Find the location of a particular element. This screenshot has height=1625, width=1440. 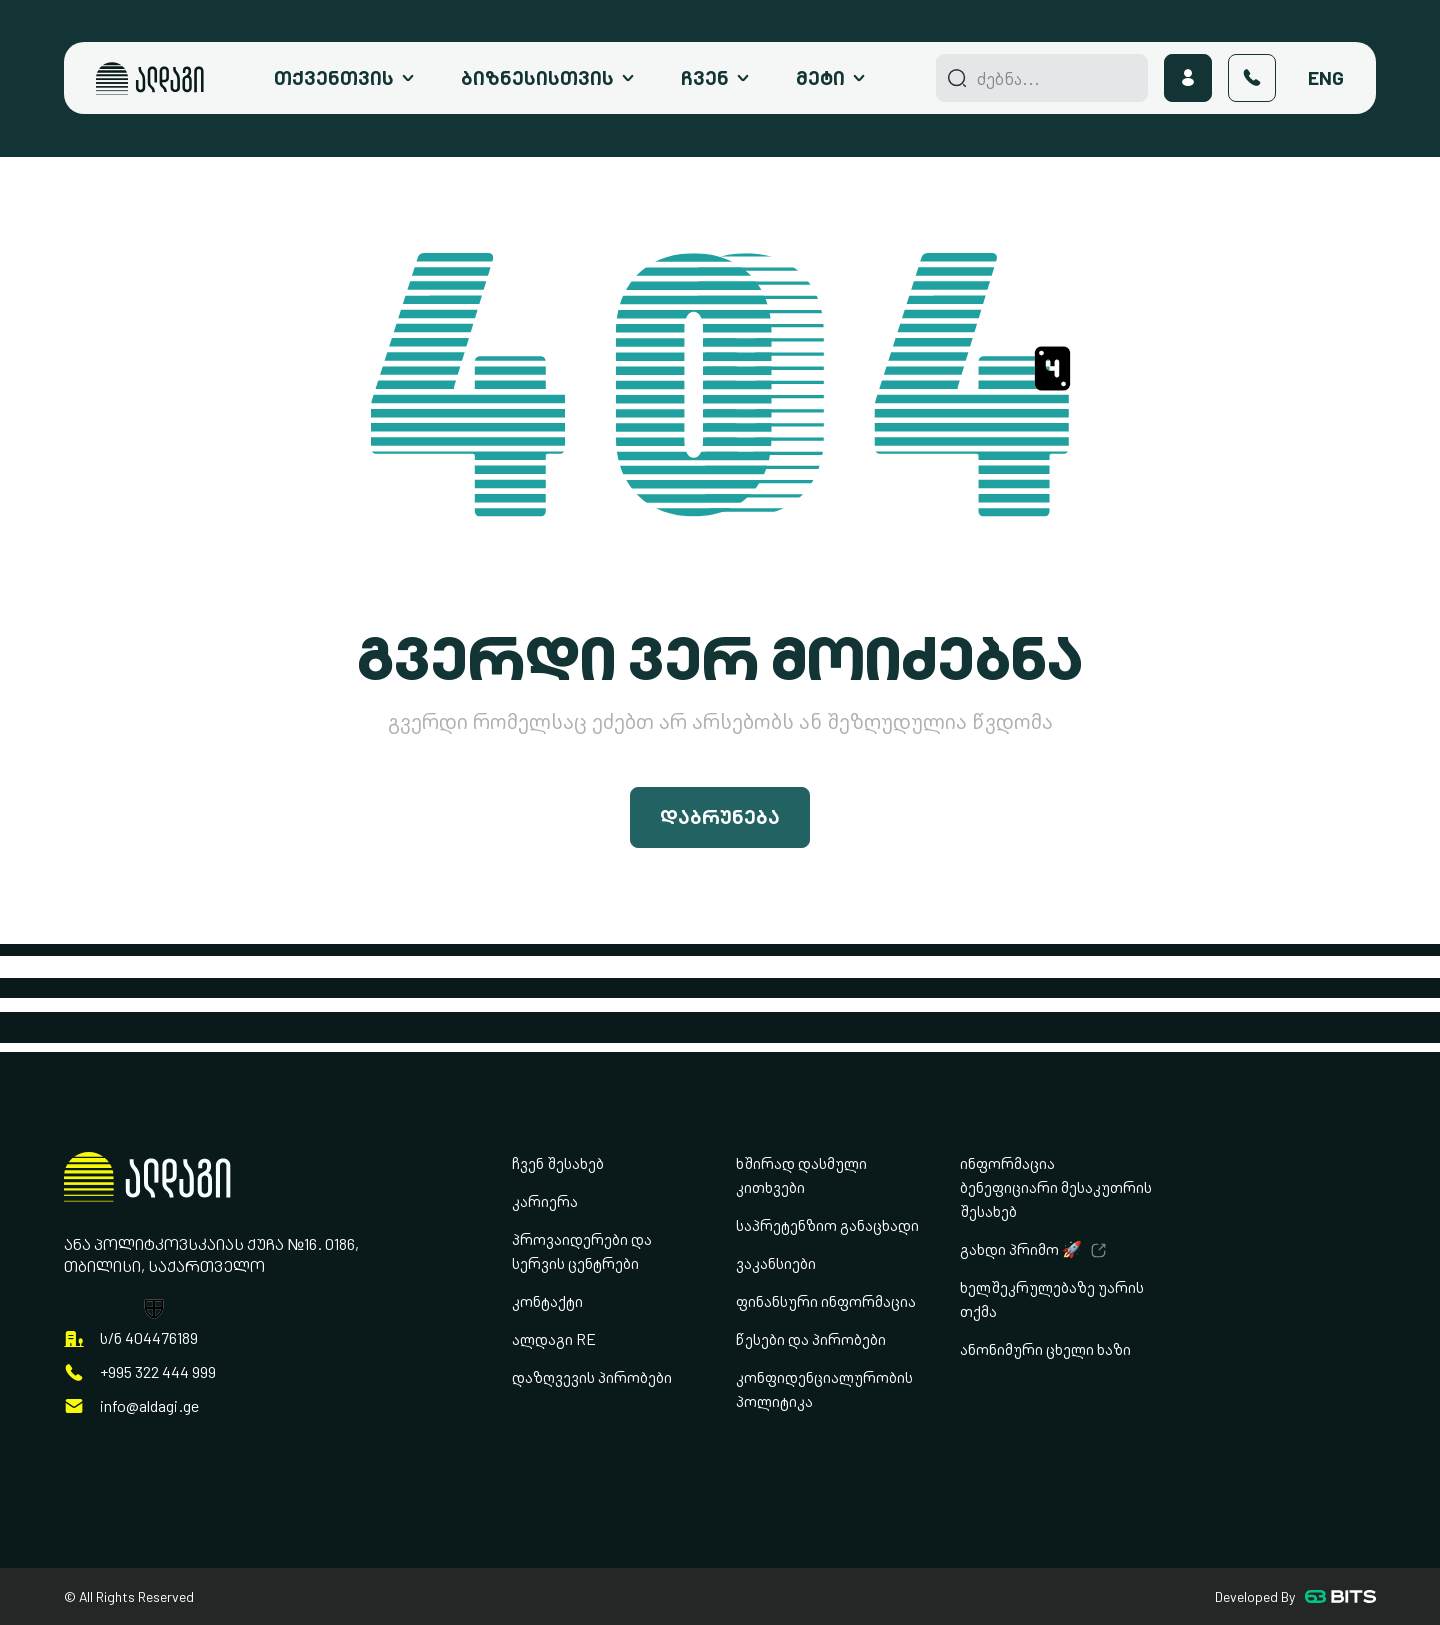

indicates security or protection status is located at coordinates (154, 1308).